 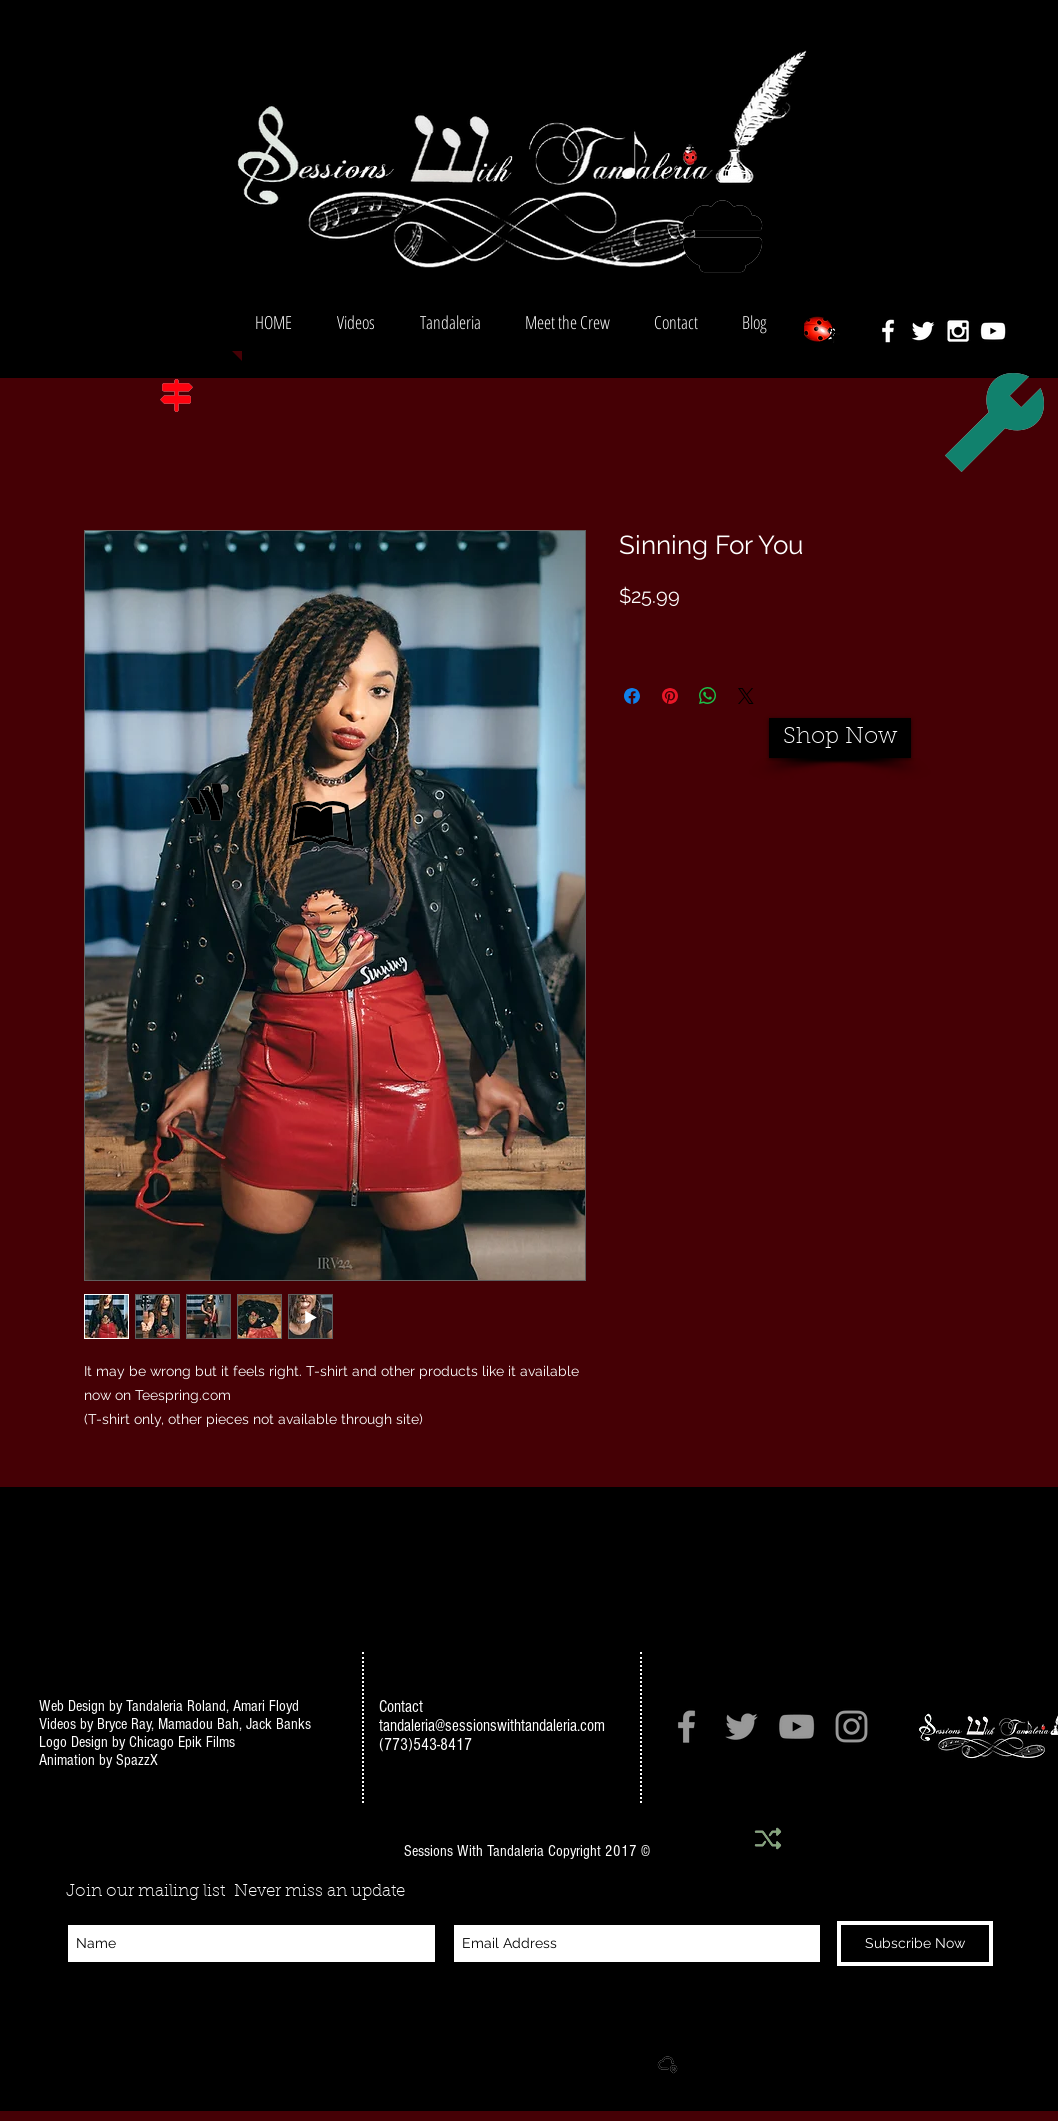 I want to click on view food or meal options, so click(x=722, y=237).